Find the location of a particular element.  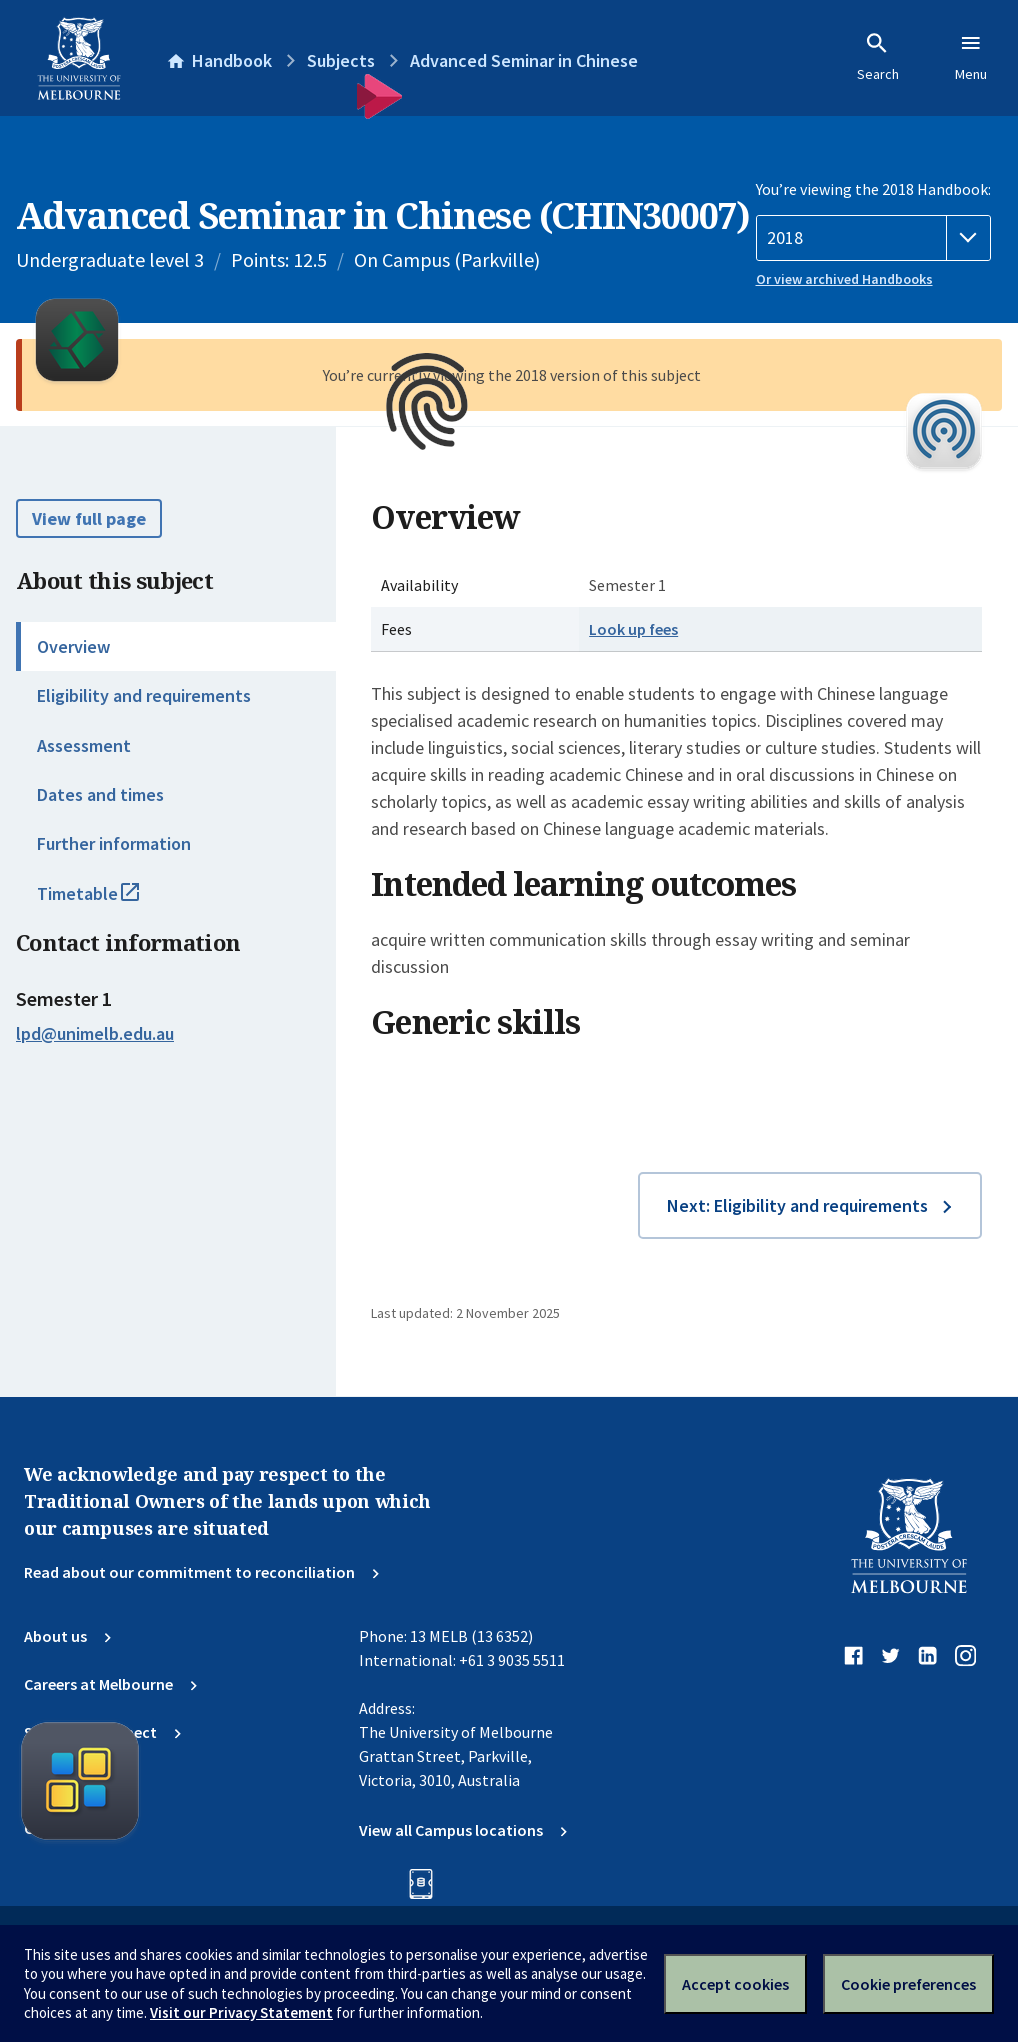

open cachyos pi application is located at coordinates (77, 340).